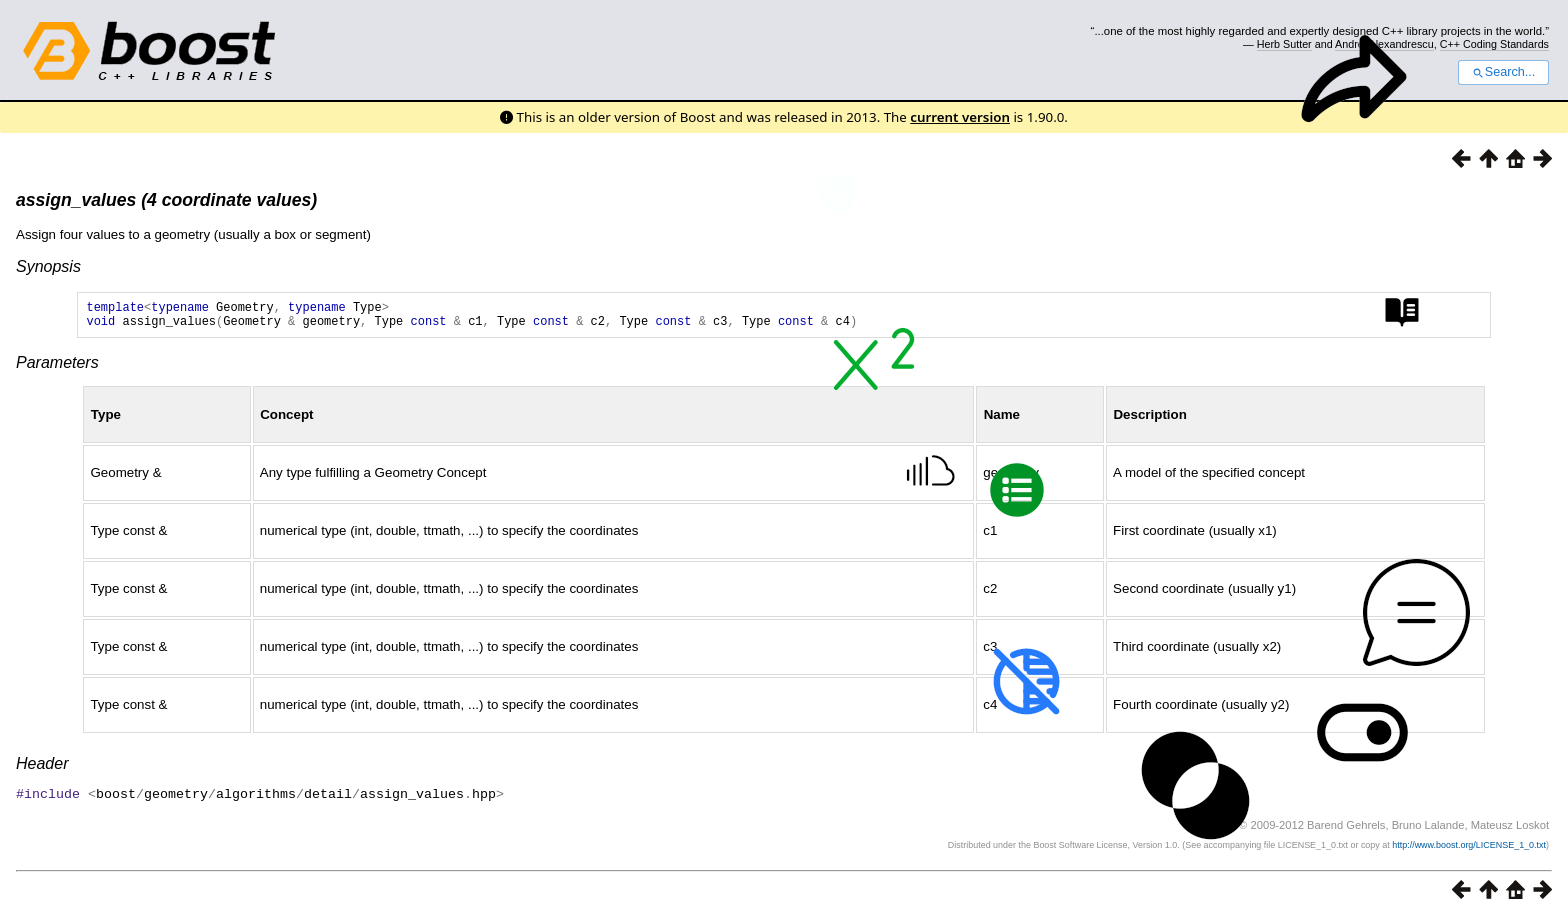 This screenshot has height=924, width=1568. What do you see at coordinates (1026, 681) in the screenshot?
I see `disable blur effect` at bounding box center [1026, 681].